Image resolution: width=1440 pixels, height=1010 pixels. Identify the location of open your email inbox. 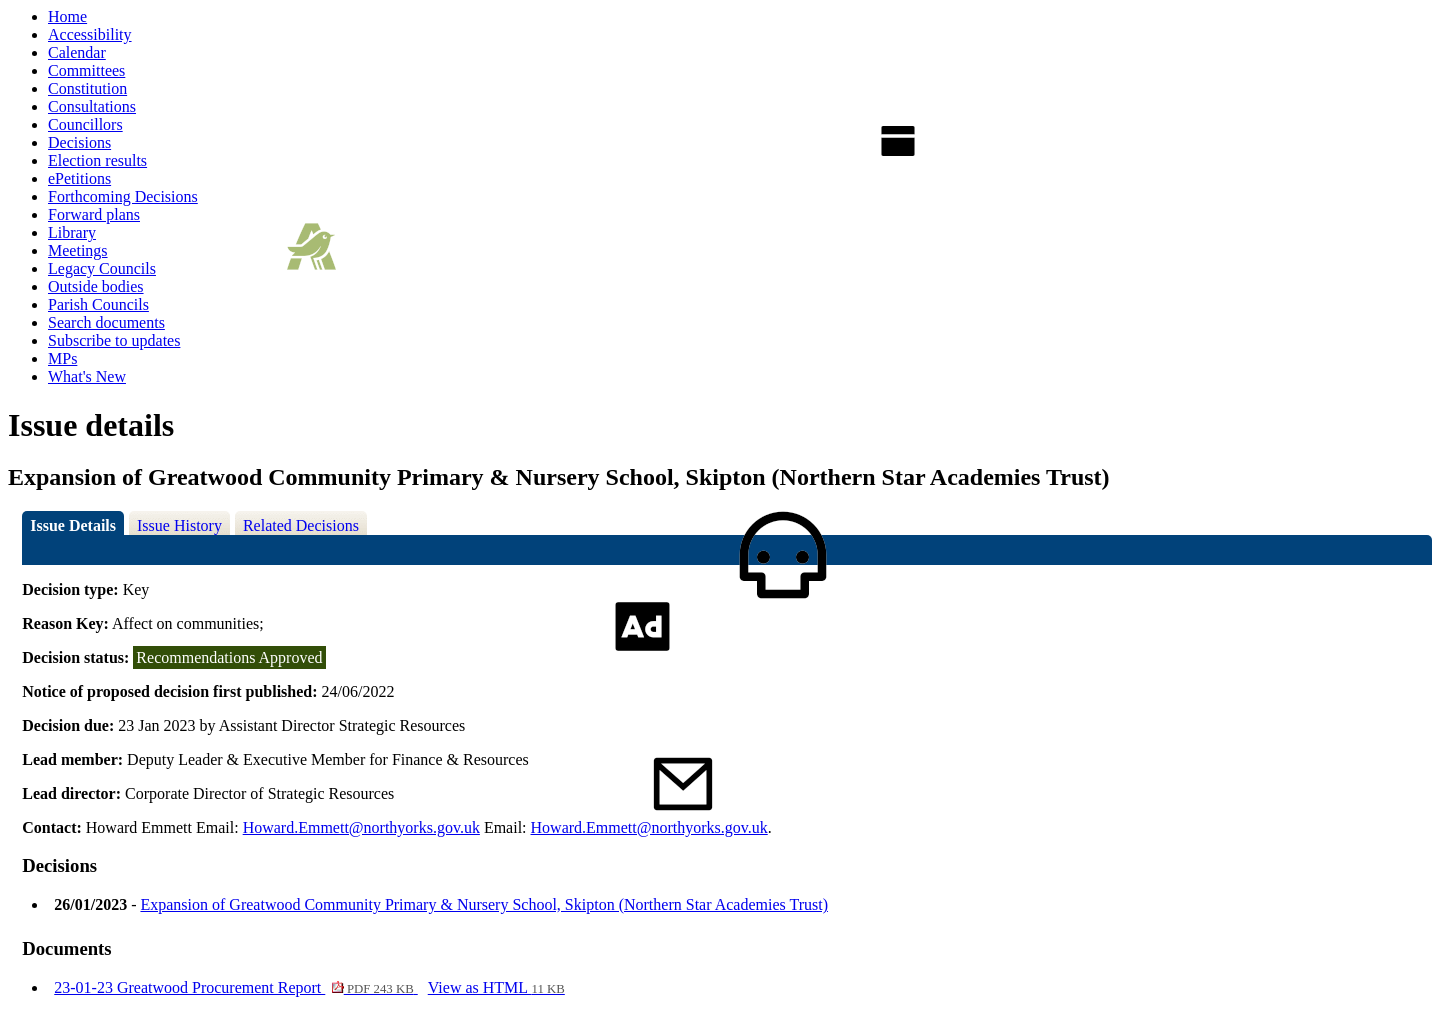
(683, 784).